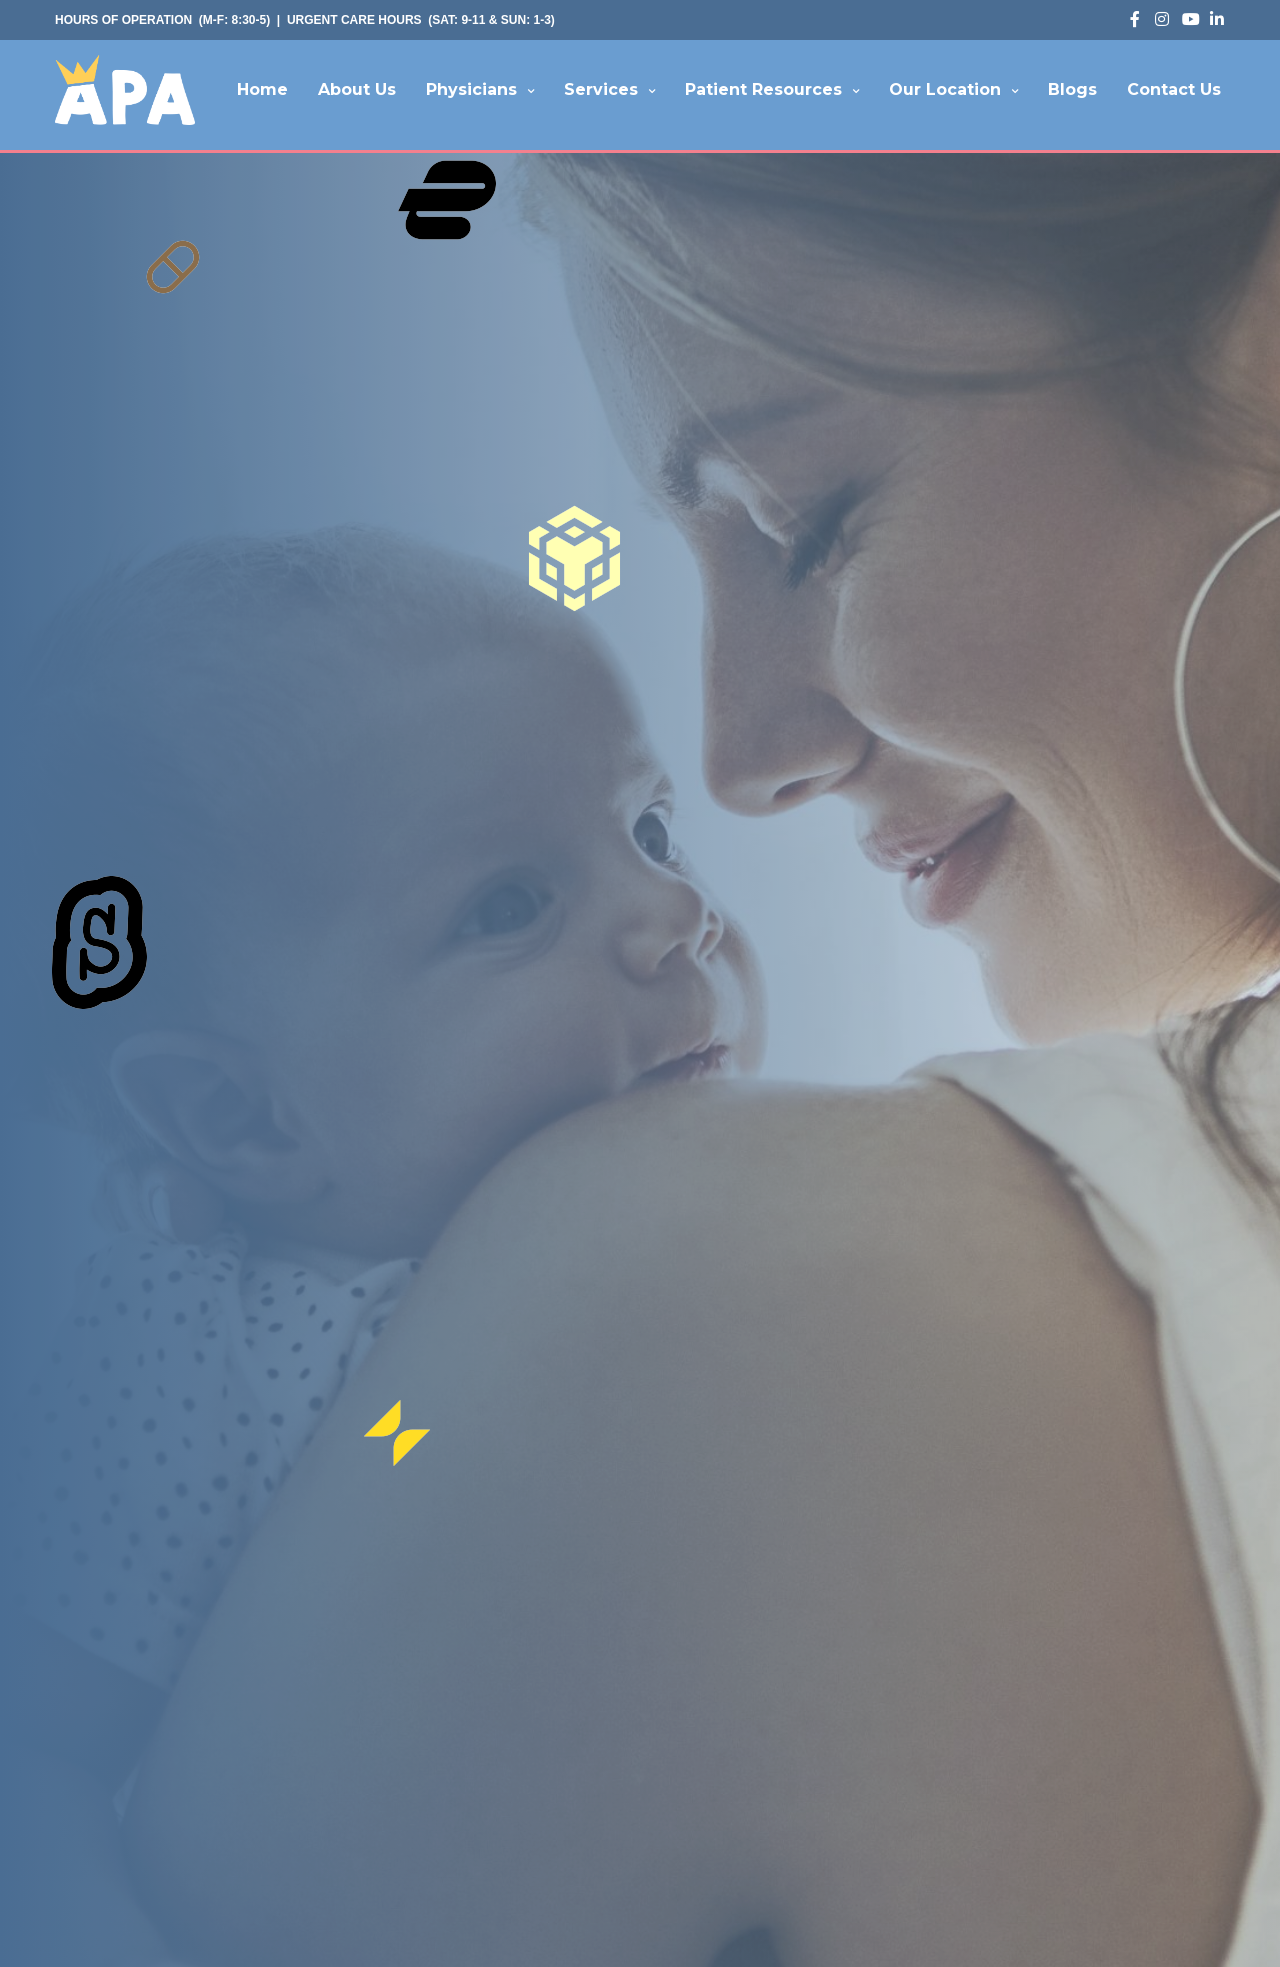 The image size is (1280, 1967). What do you see at coordinates (447, 200) in the screenshot?
I see `open the ExpressVPN app` at bounding box center [447, 200].